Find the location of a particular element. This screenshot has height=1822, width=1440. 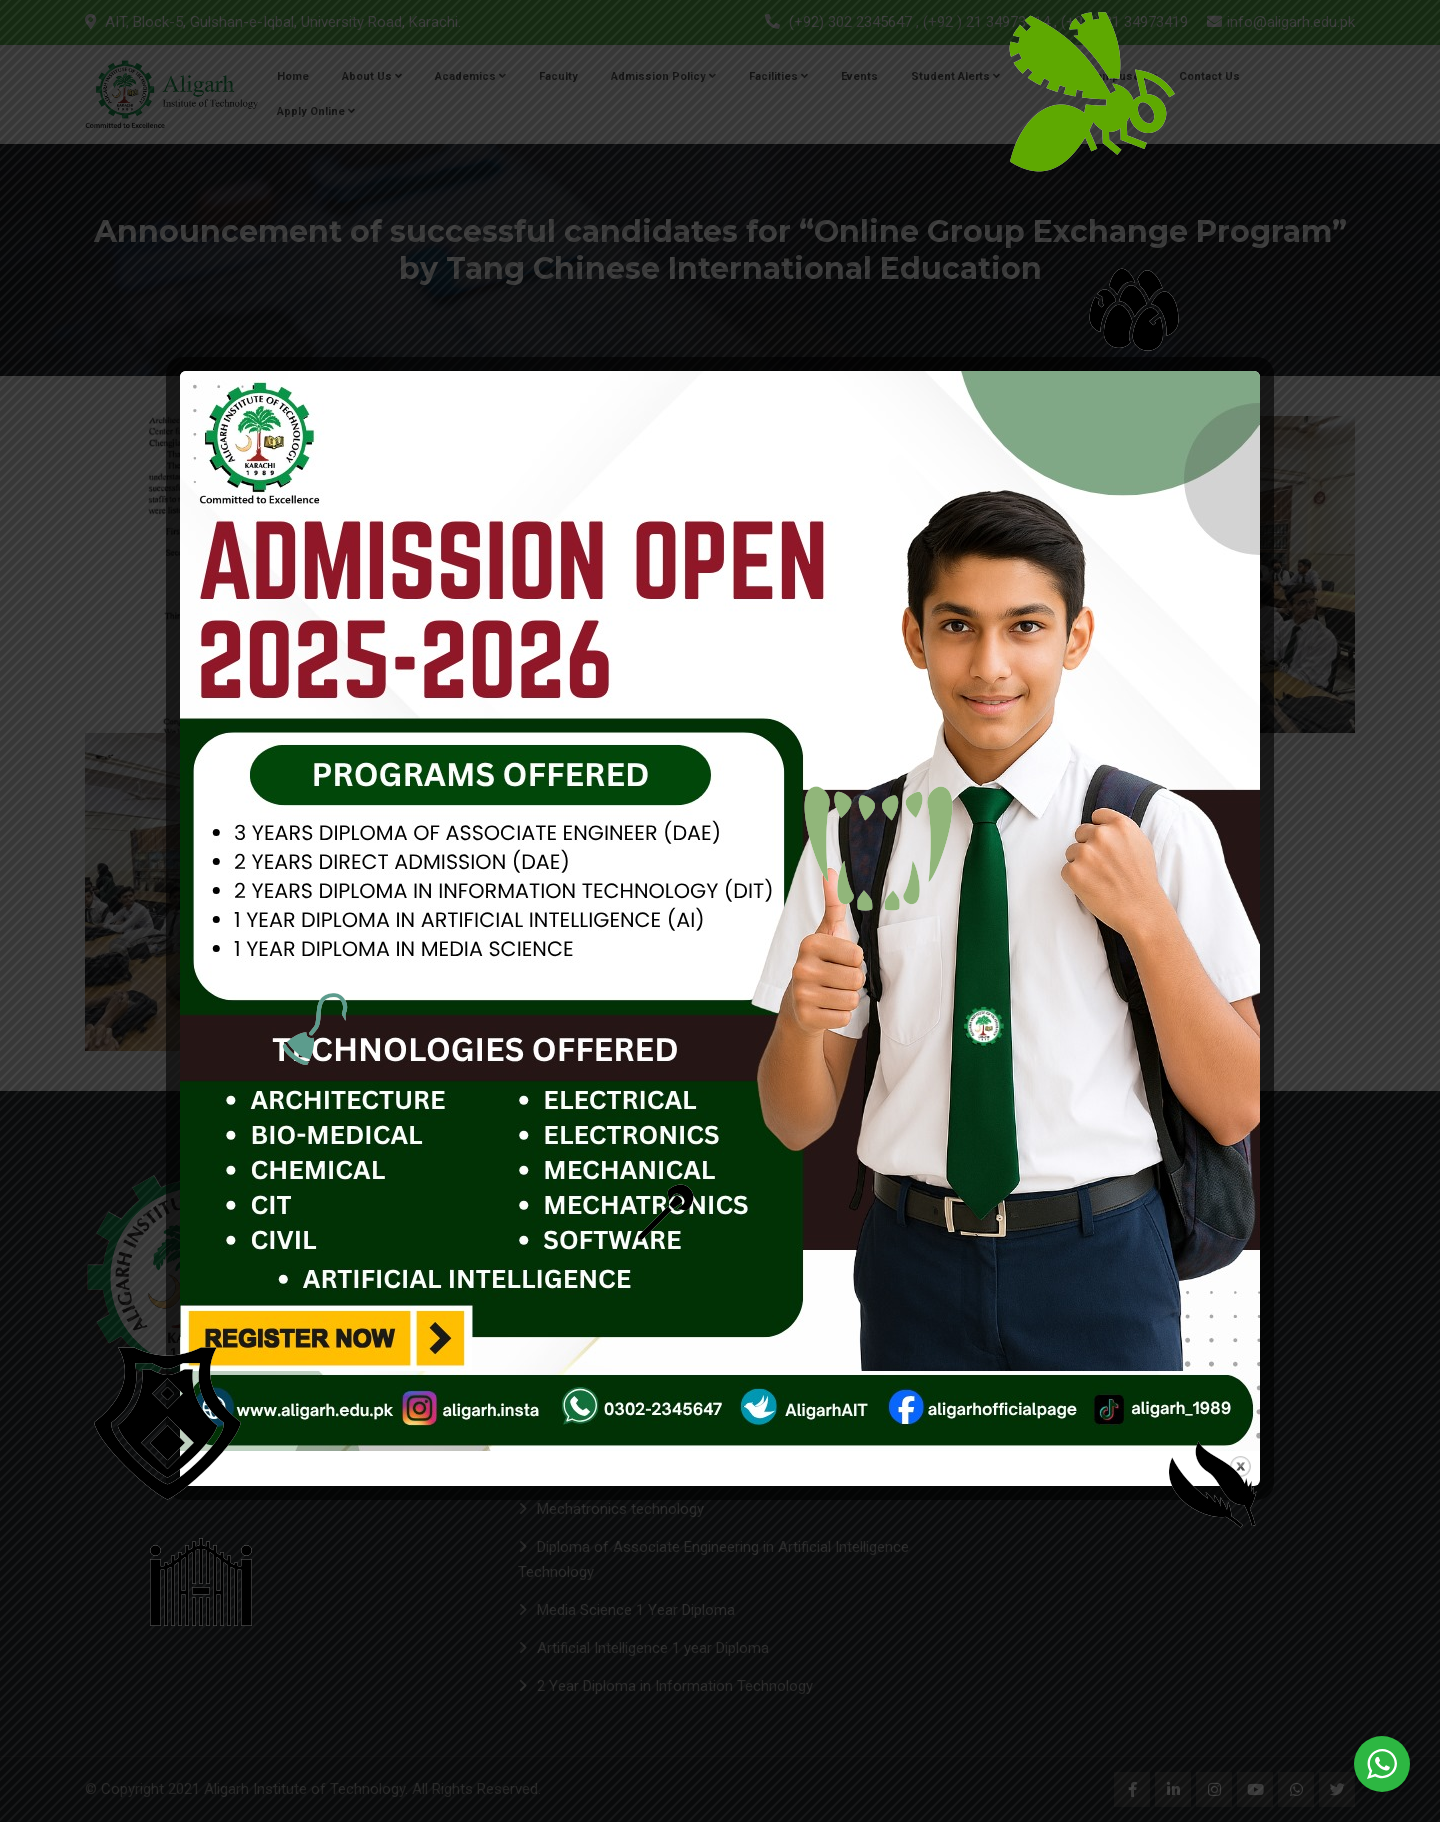

pirate or nautical themed game element is located at coordinates (315, 1029).